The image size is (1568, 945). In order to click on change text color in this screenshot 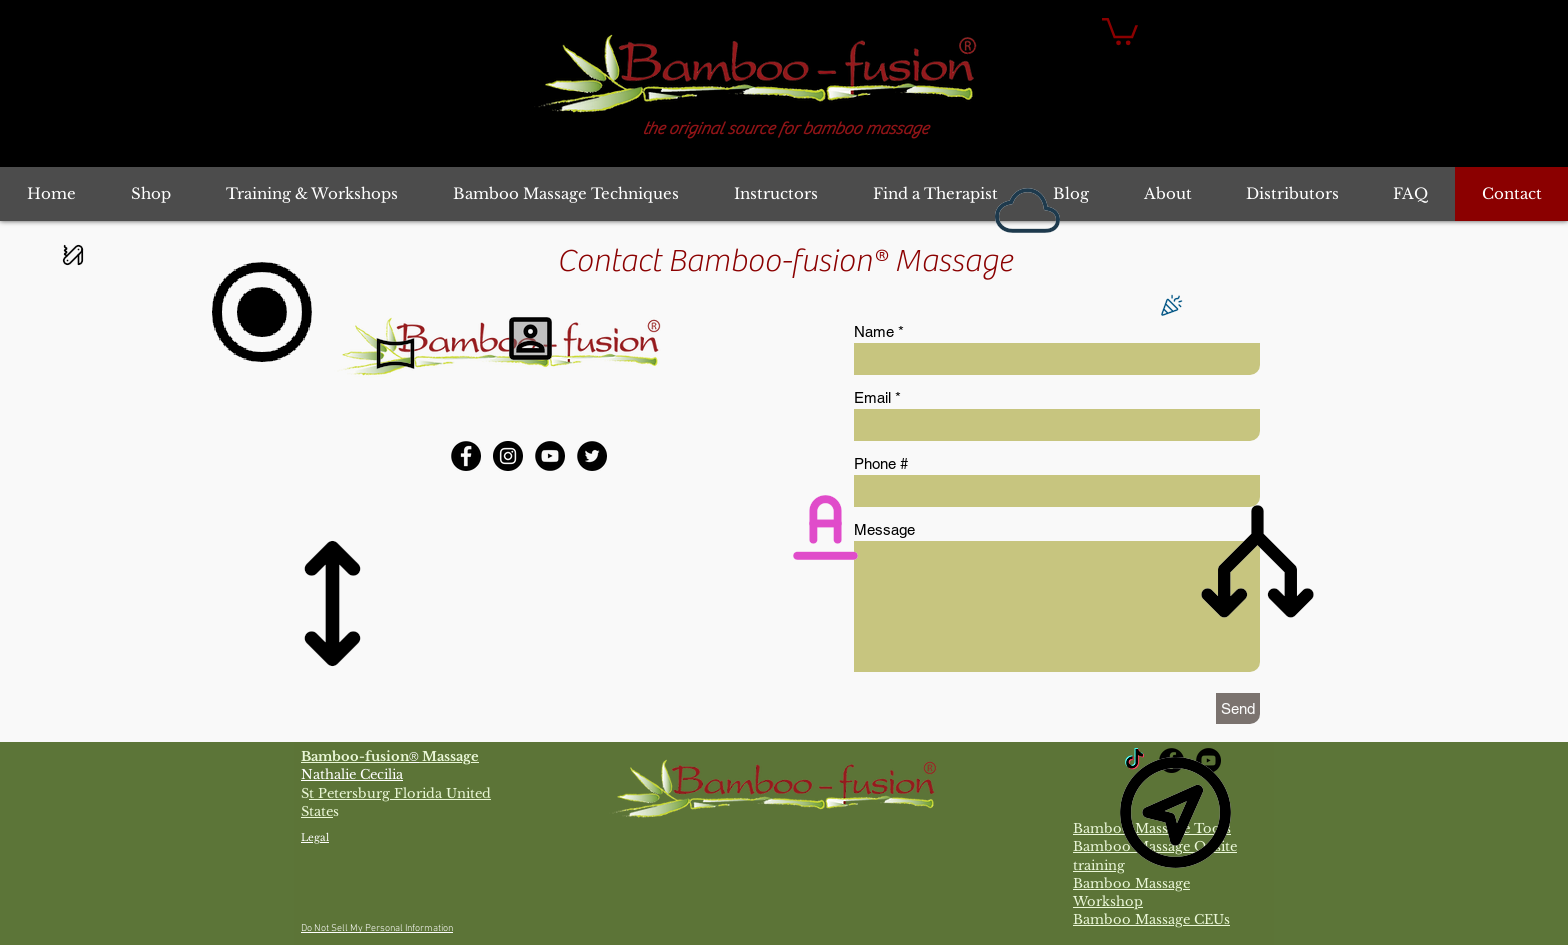, I will do `click(825, 527)`.